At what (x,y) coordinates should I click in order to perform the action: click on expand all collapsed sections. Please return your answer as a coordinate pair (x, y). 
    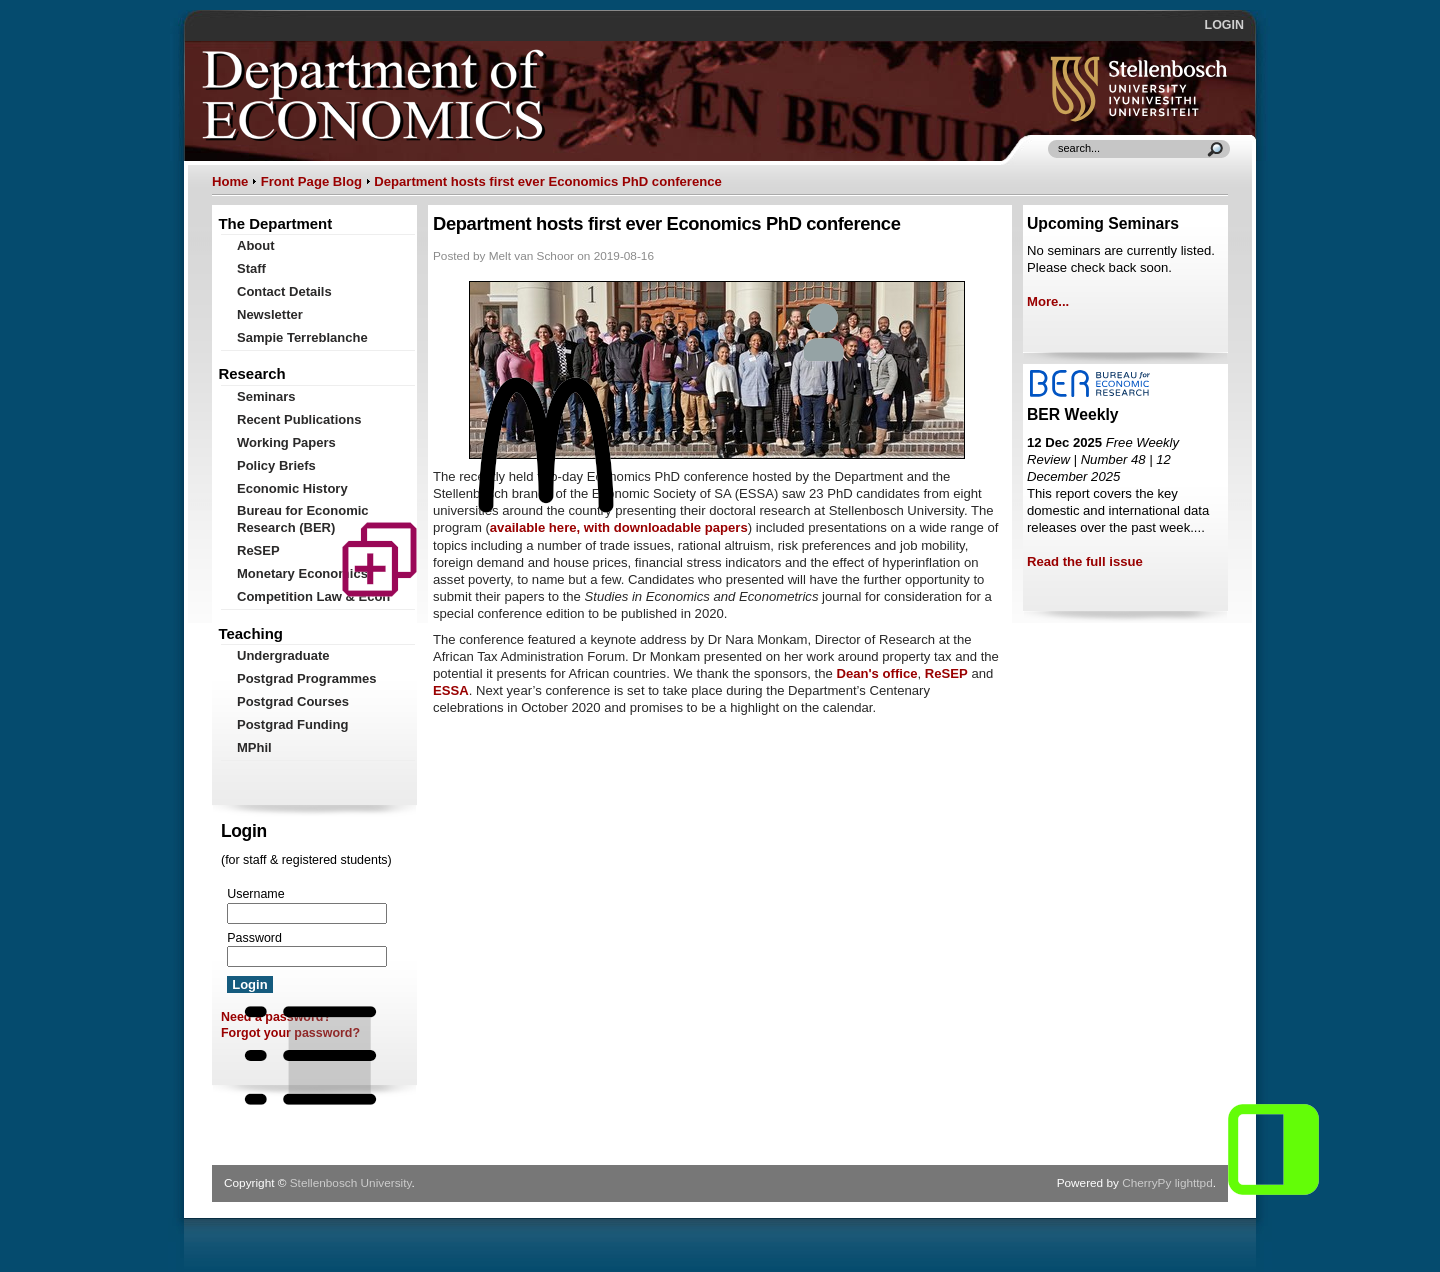
    Looking at the image, I should click on (379, 559).